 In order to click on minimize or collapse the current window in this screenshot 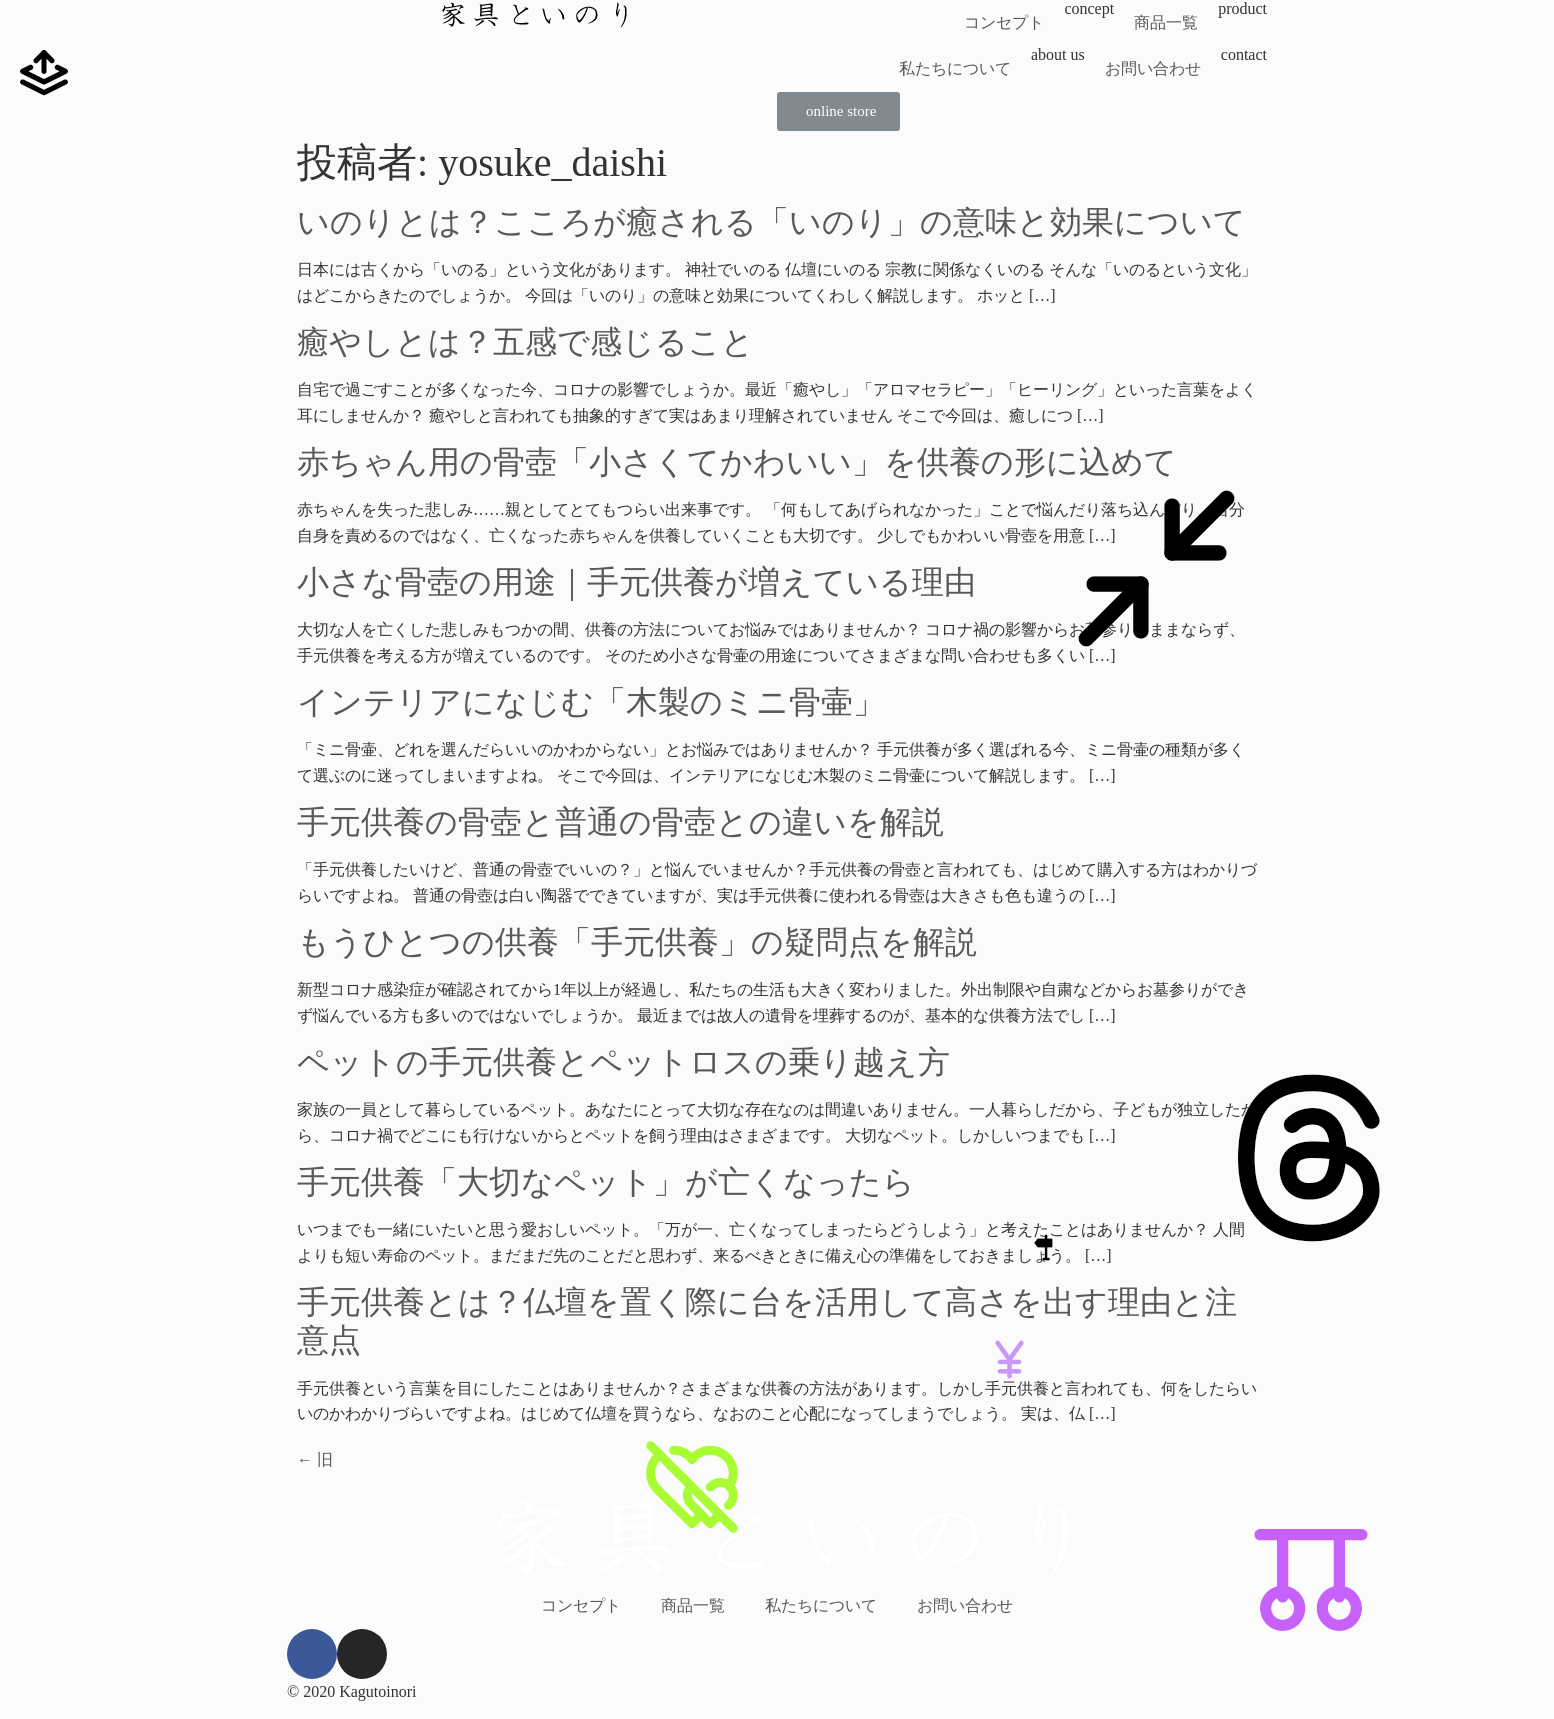, I will do `click(1156, 568)`.